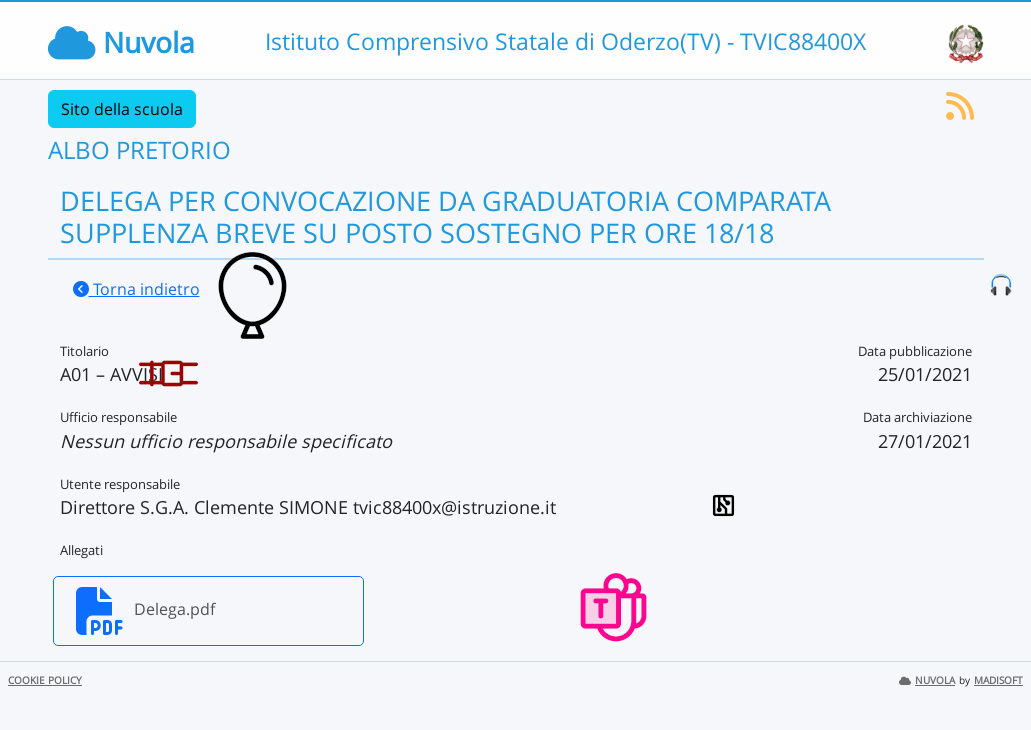 The width and height of the screenshot is (1031, 730). I want to click on indicates a celebration or birthday event, so click(252, 295).